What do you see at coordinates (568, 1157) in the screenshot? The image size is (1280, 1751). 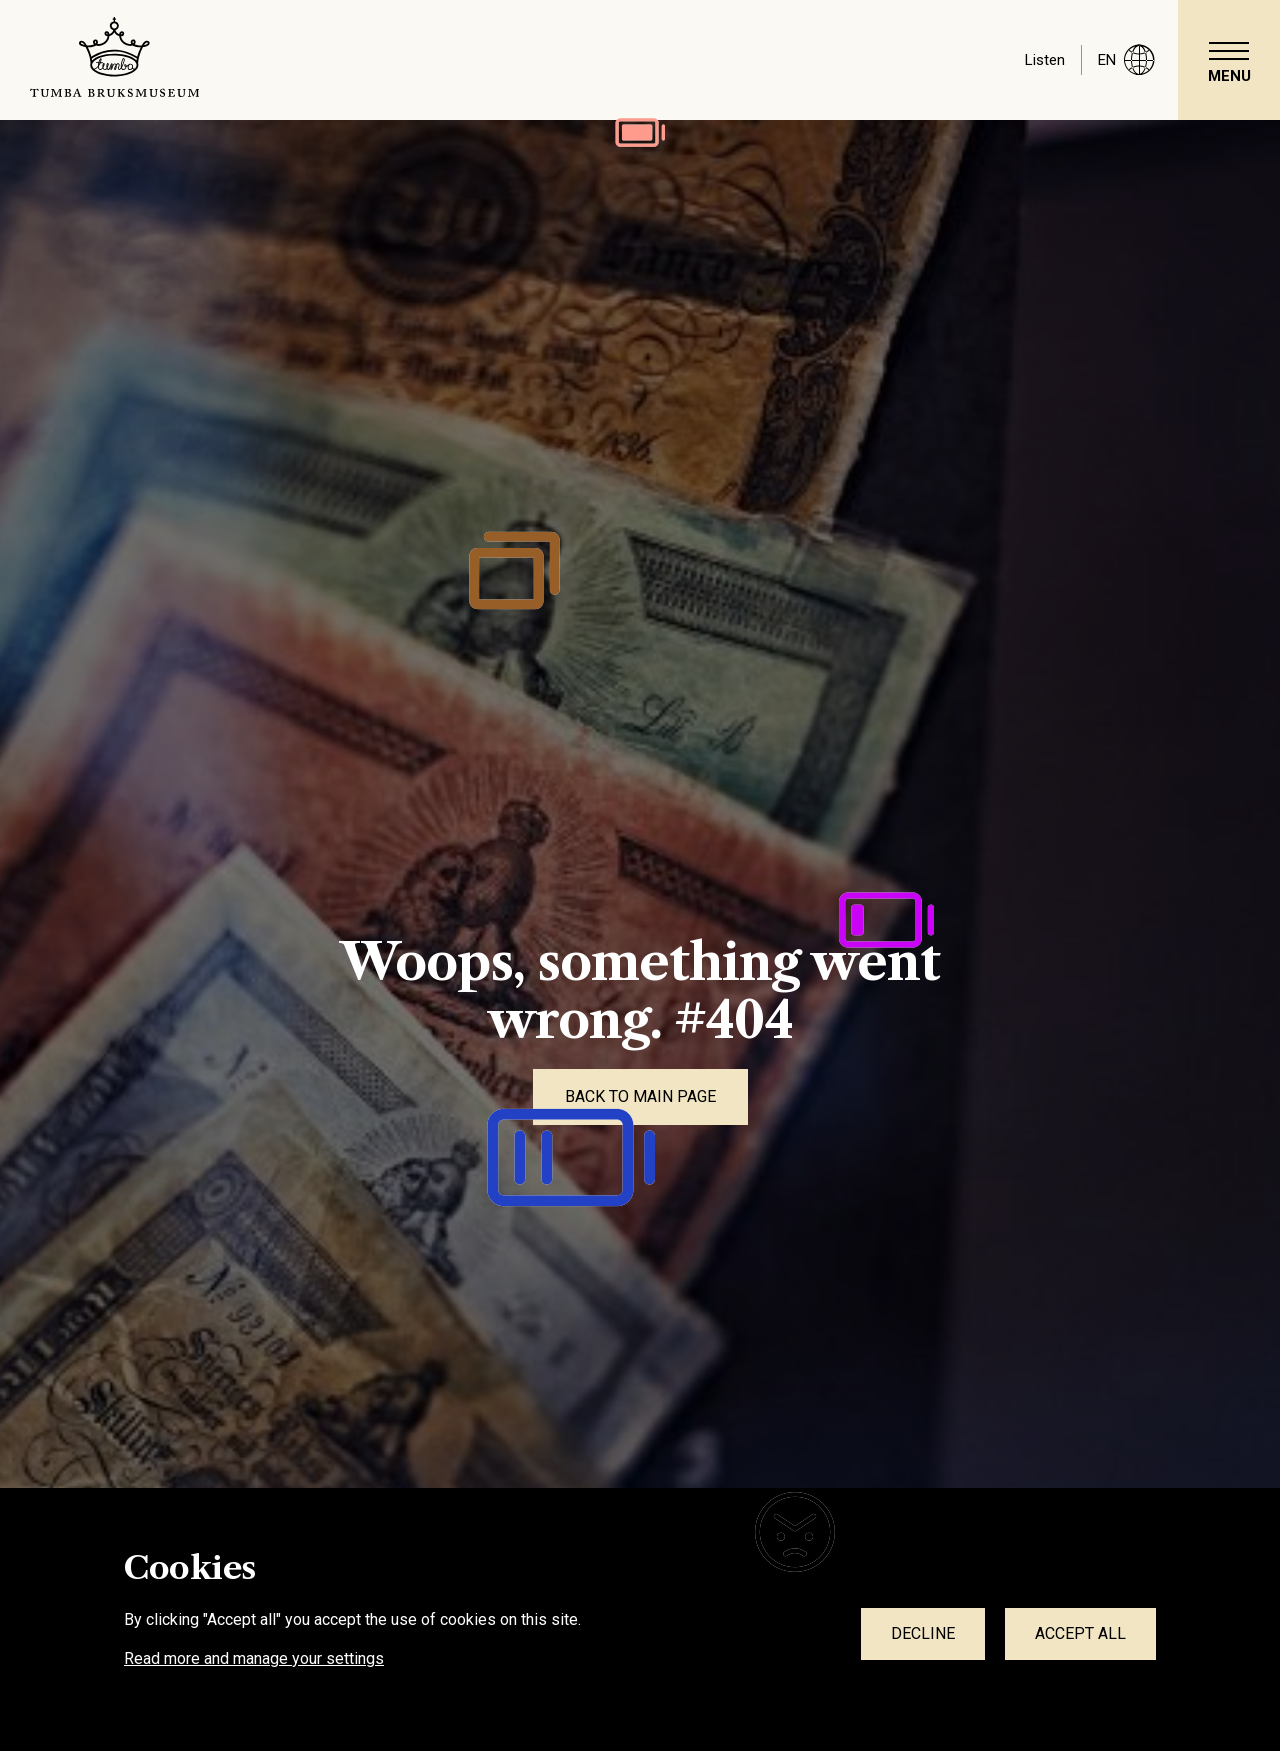 I see `indicates medium battery level` at bounding box center [568, 1157].